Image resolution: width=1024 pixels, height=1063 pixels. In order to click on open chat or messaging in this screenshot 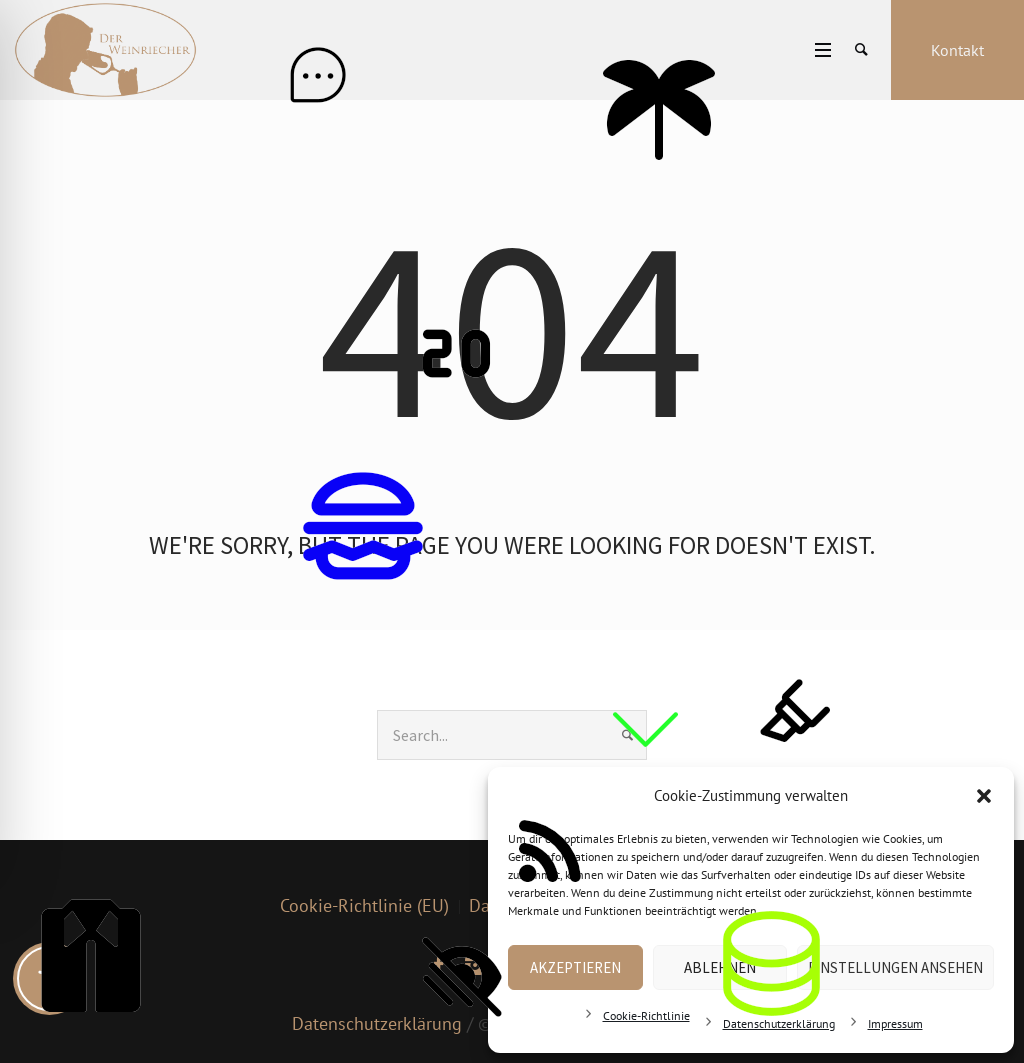, I will do `click(317, 76)`.